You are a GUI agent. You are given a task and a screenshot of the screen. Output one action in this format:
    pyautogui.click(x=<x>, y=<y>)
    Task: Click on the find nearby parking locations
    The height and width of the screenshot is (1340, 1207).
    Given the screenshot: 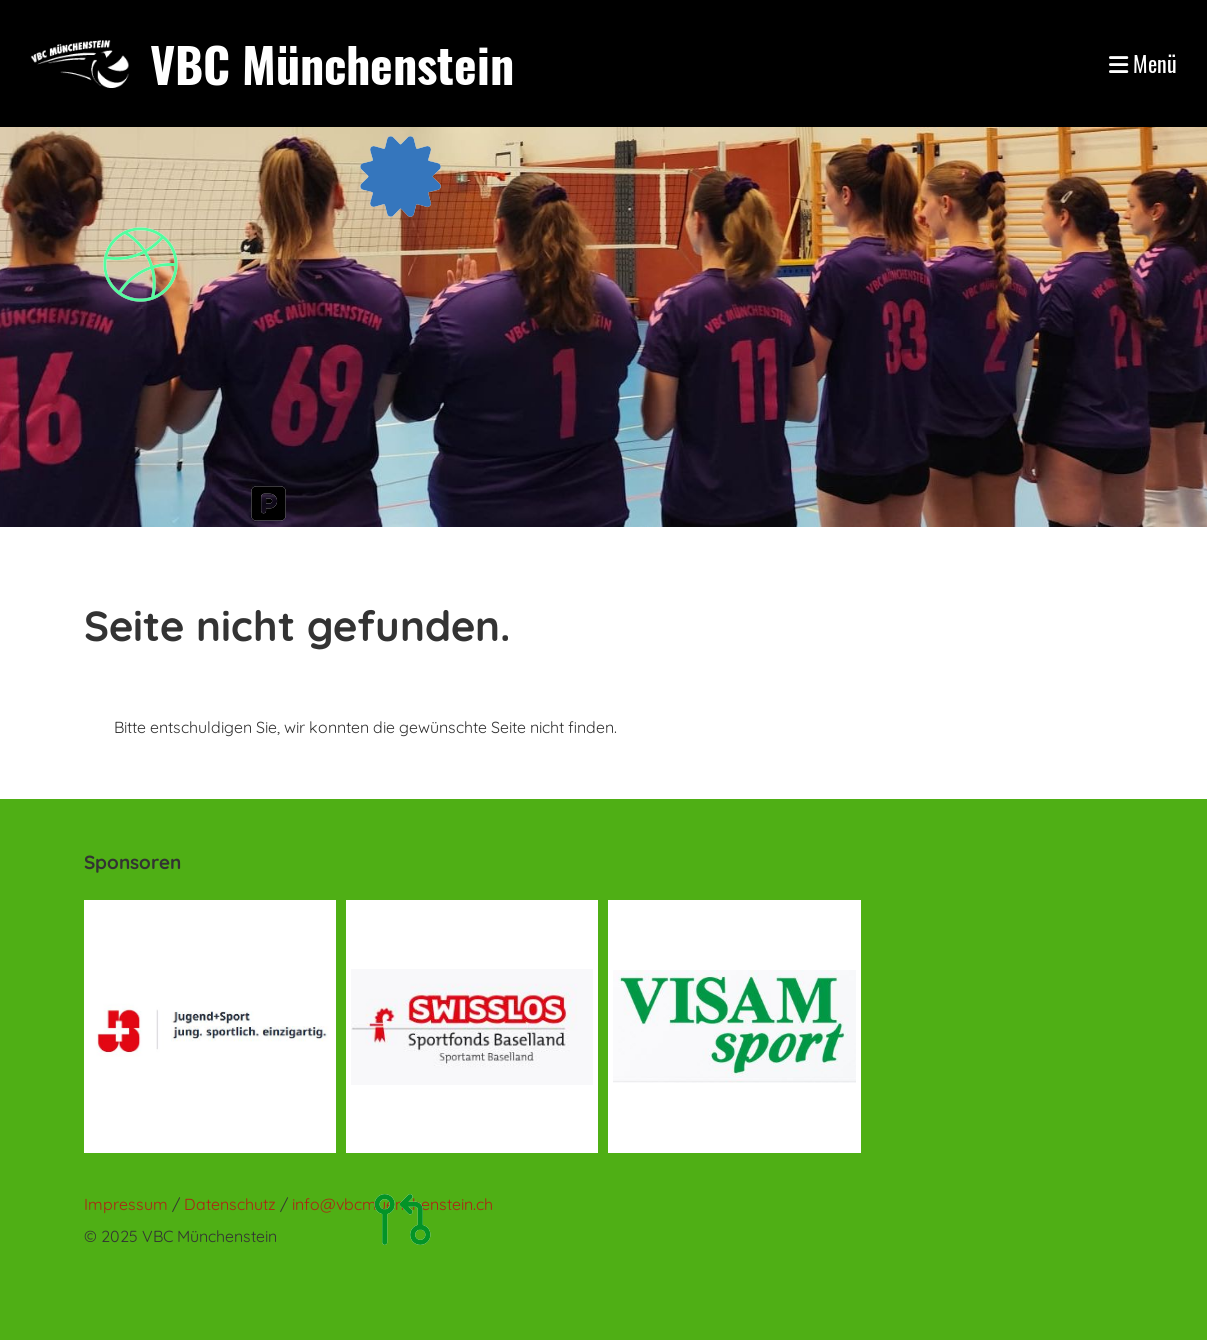 What is the action you would take?
    pyautogui.click(x=268, y=503)
    